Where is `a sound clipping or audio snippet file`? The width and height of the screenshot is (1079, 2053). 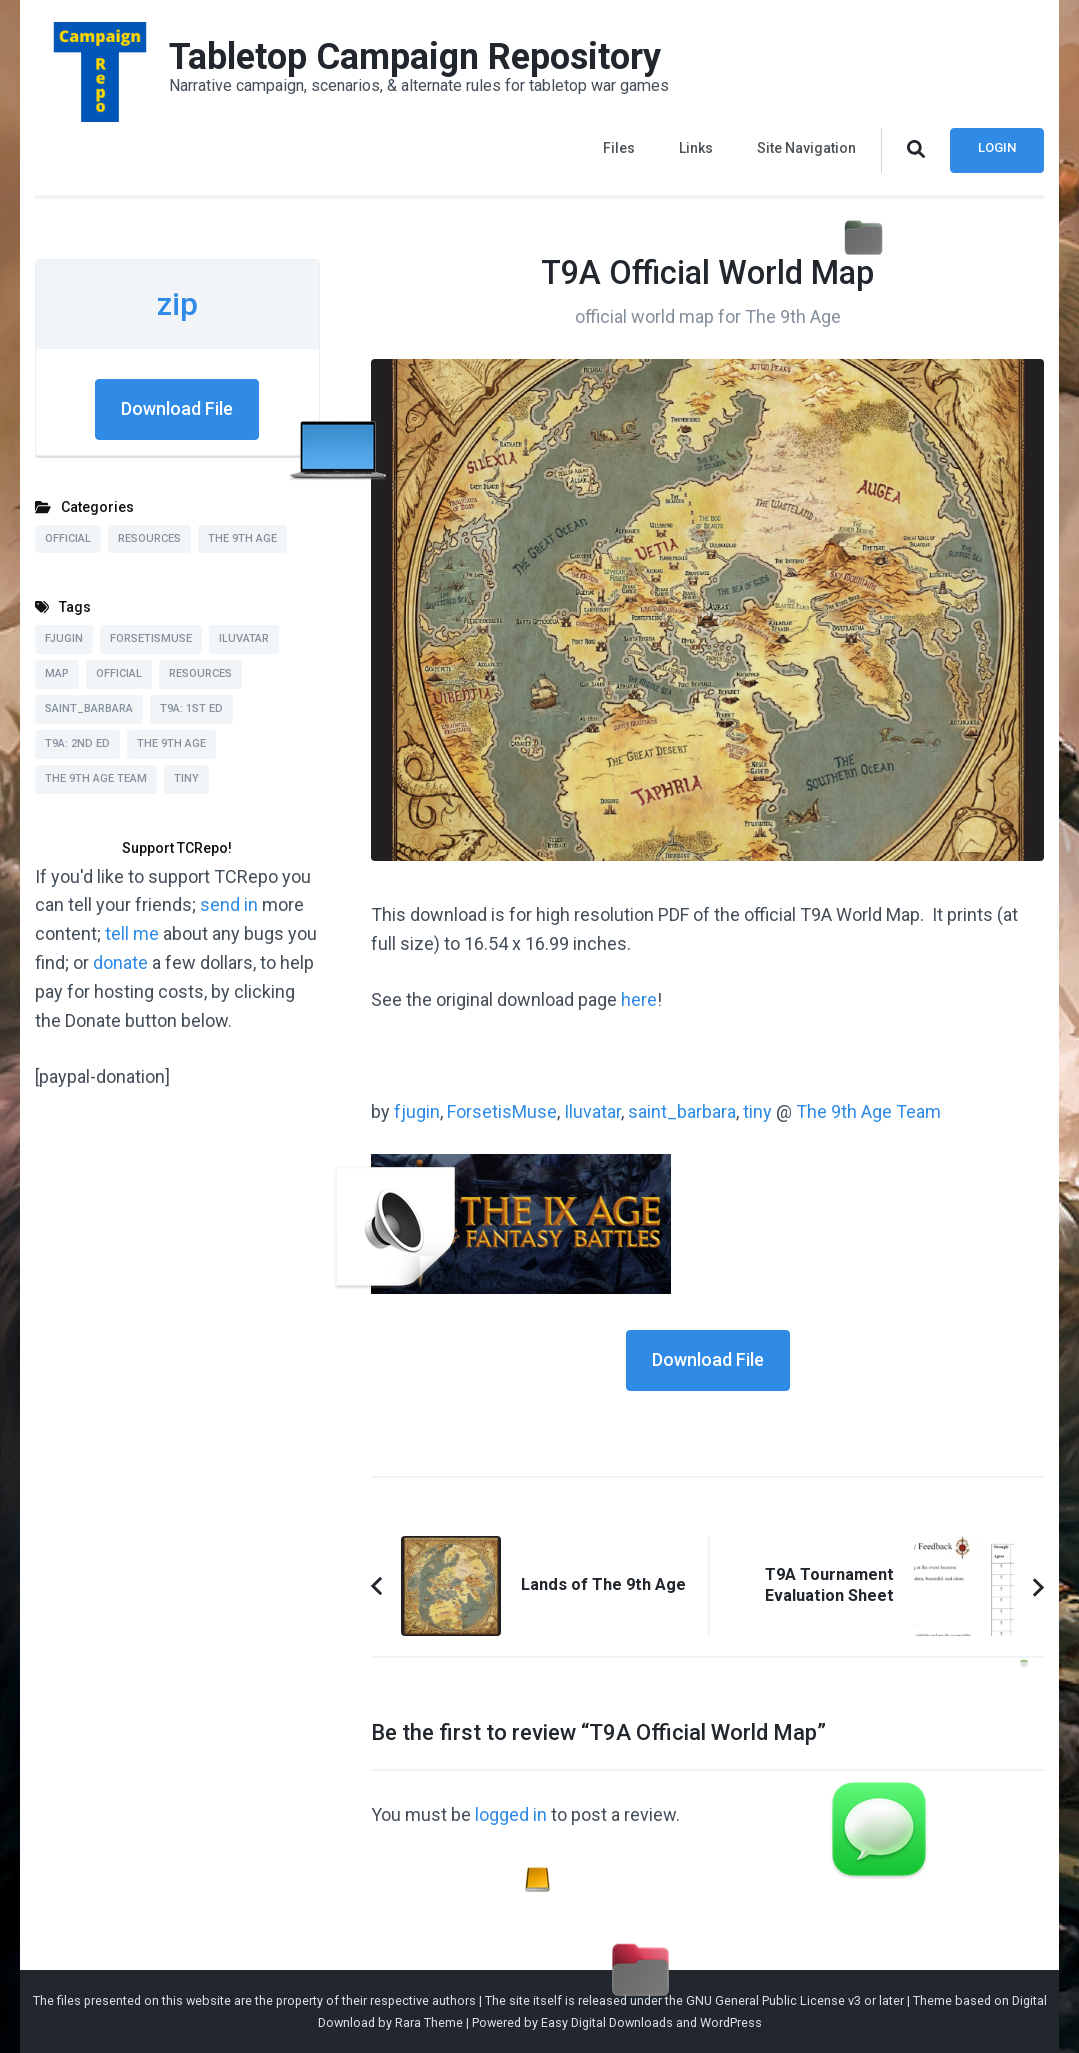 a sound clipping or audio snippet file is located at coordinates (395, 1229).